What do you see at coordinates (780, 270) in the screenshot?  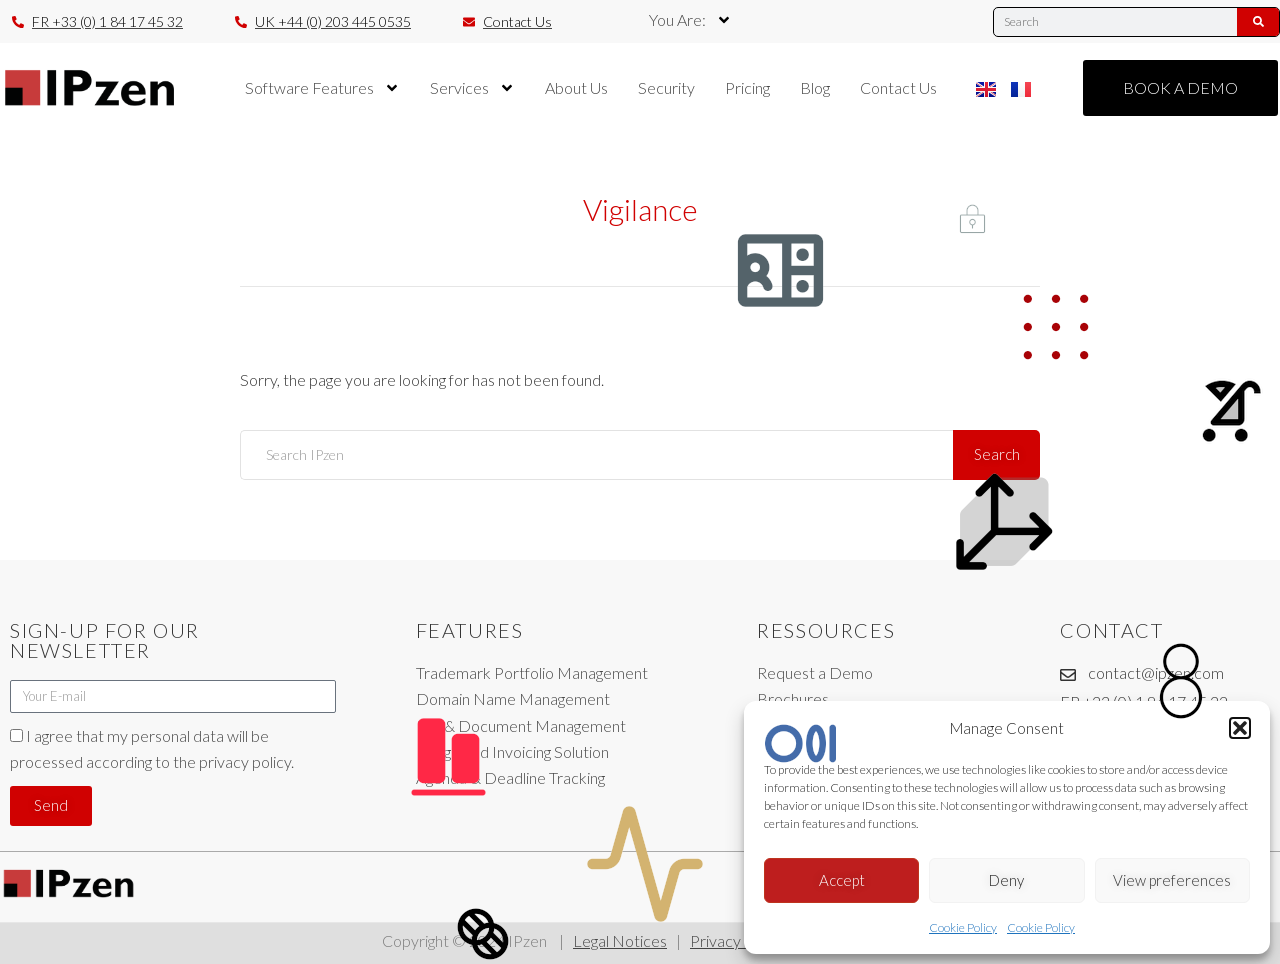 I see `start or join a video conference` at bounding box center [780, 270].